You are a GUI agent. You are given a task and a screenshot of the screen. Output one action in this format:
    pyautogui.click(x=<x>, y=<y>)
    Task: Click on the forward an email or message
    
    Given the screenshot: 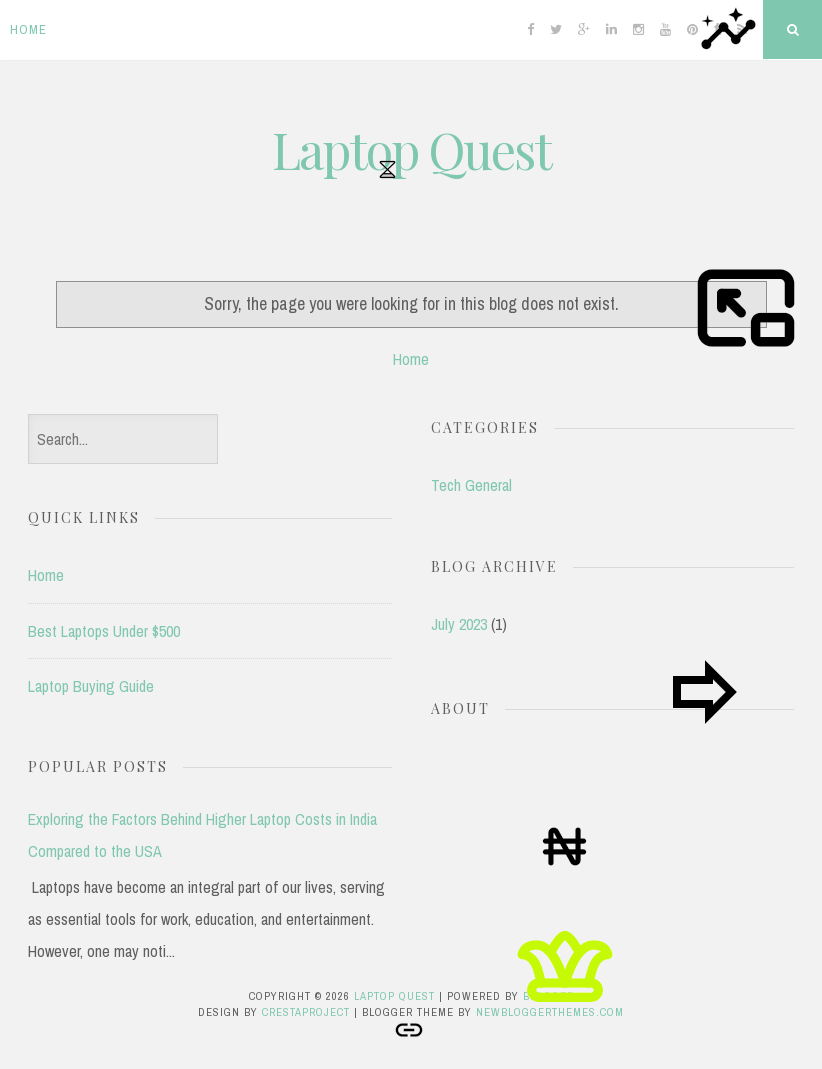 What is the action you would take?
    pyautogui.click(x=705, y=692)
    